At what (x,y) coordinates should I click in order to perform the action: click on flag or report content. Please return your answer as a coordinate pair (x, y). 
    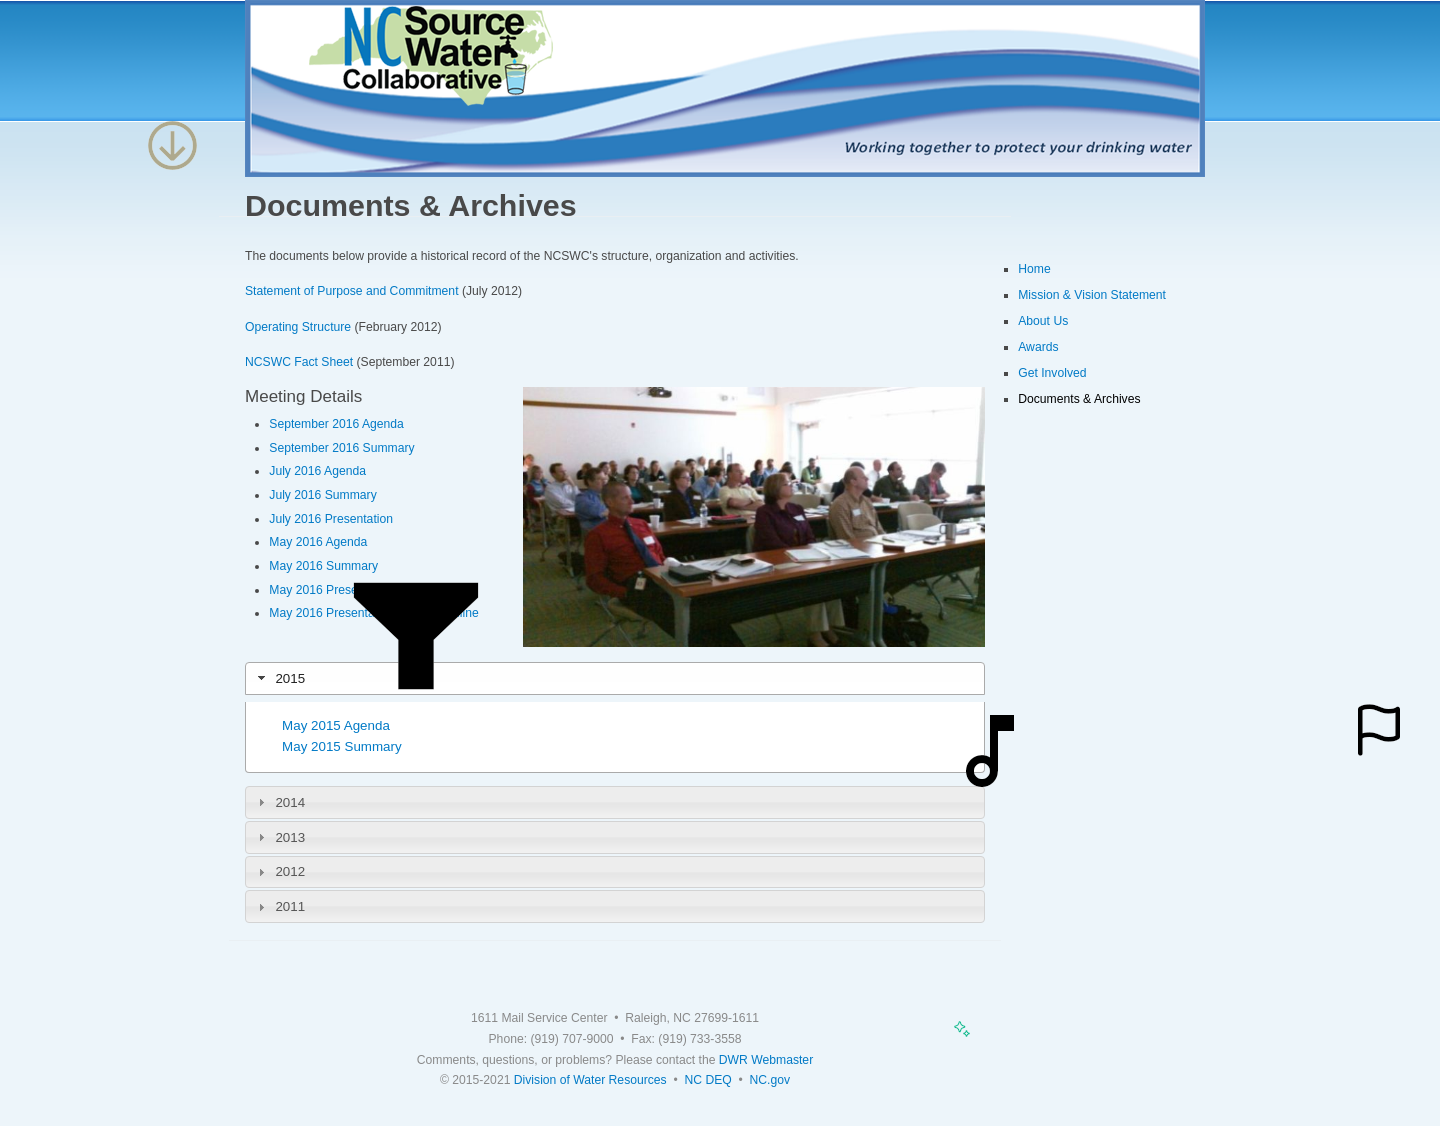
    Looking at the image, I should click on (1379, 730).